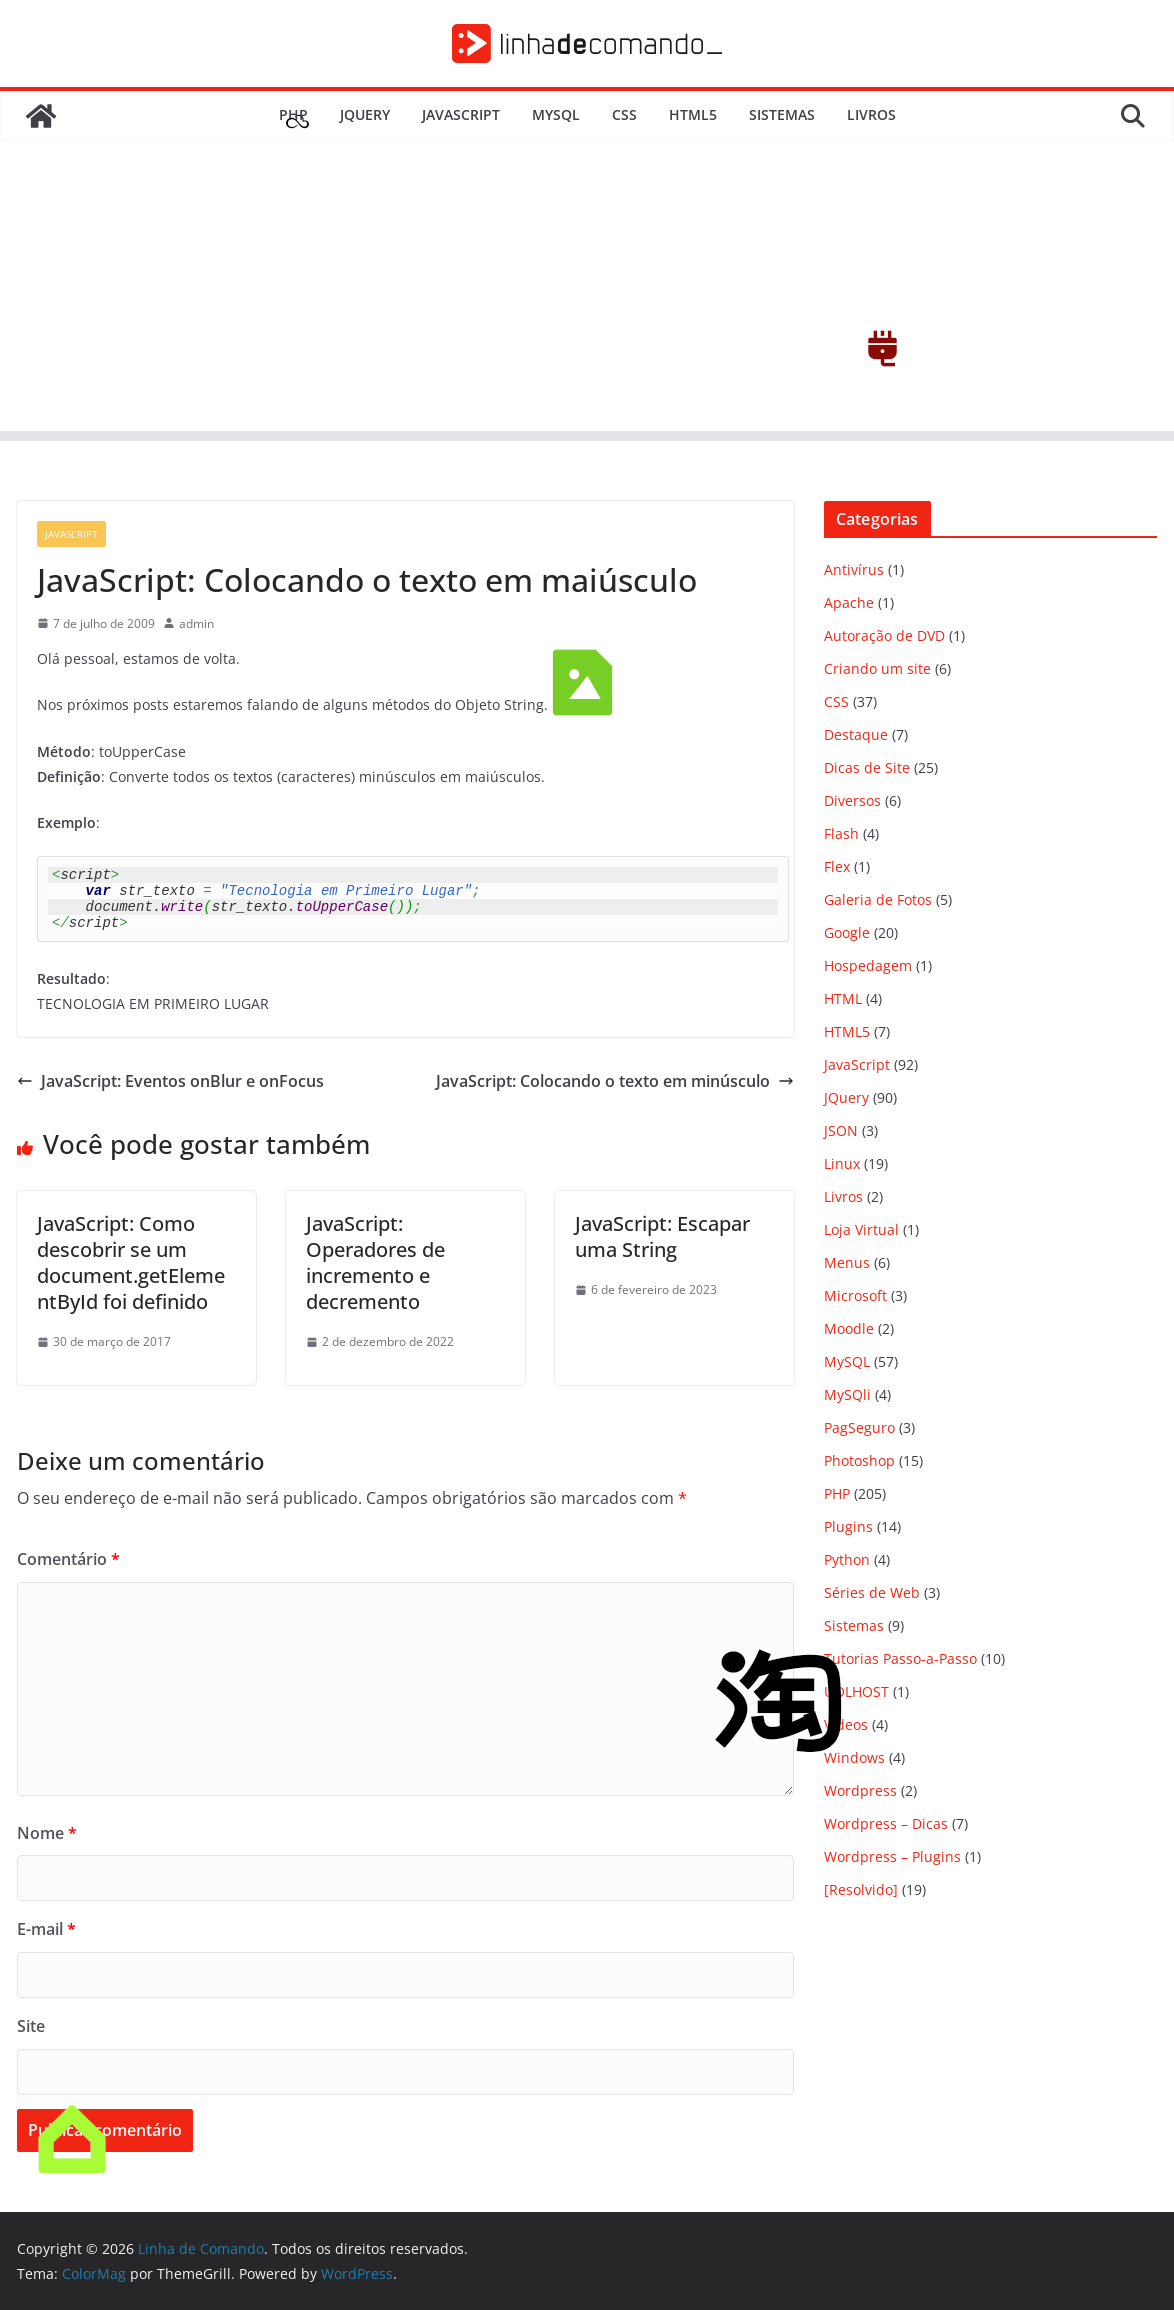 This screenshot has width=1174, height=2310. I want to click on open google home app, so click(72, 2139).